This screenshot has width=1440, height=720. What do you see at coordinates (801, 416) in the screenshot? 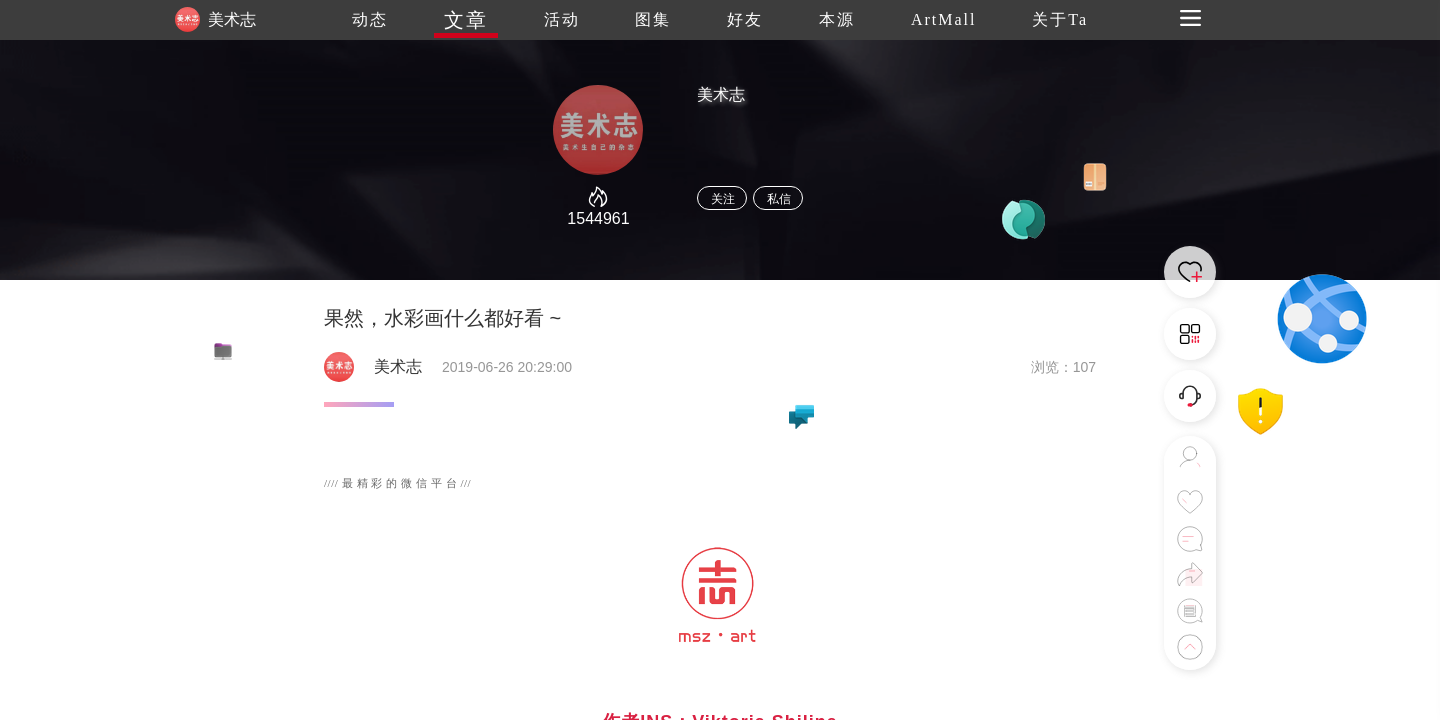
I see `open the virtual agents app` at bounding box center [801, 416].